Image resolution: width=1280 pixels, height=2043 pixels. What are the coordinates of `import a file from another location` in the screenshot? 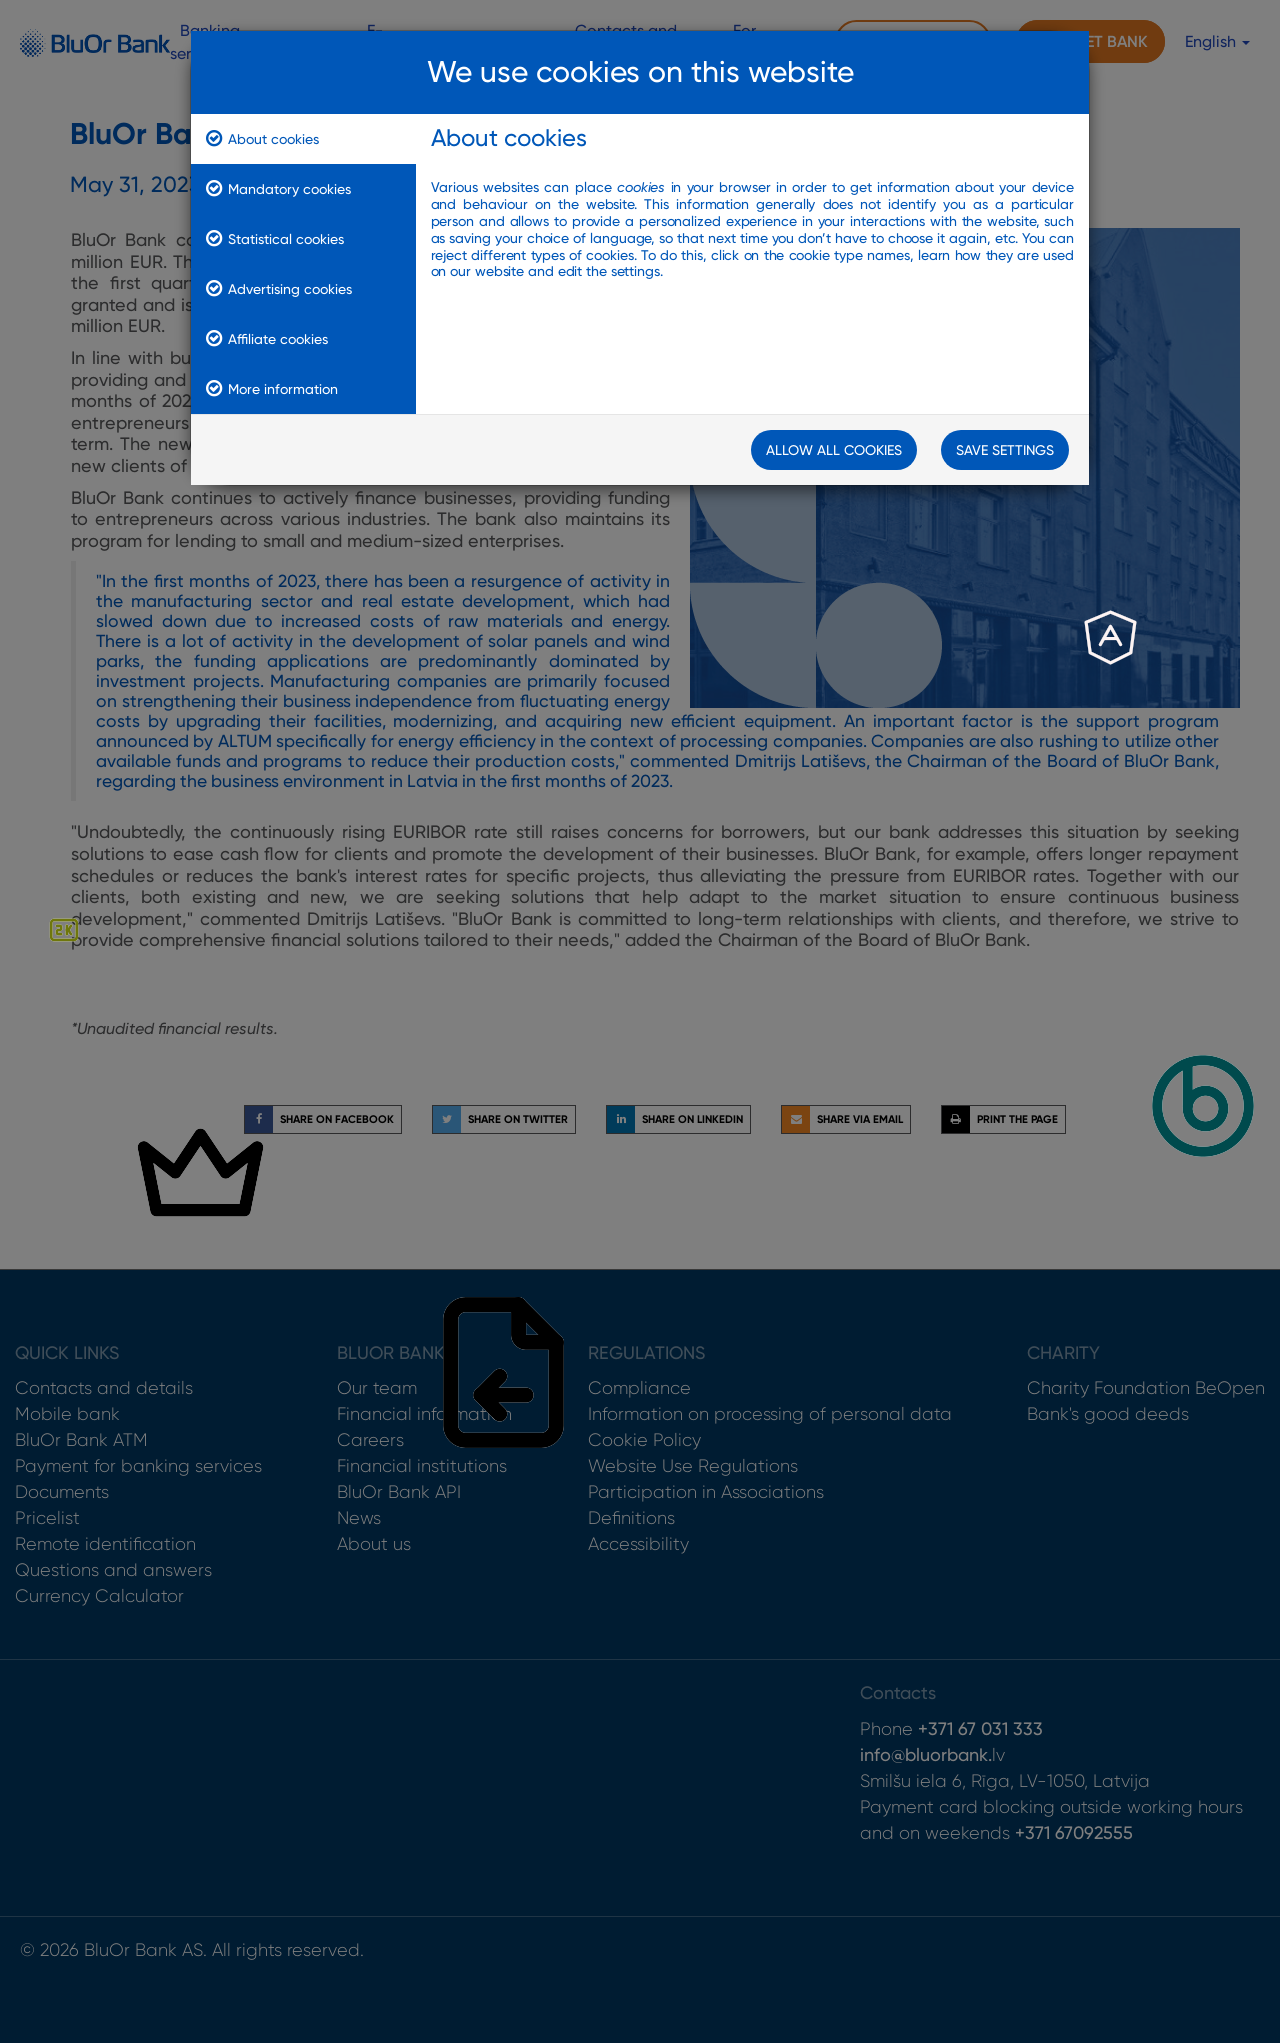 It's located at (503, 1372).